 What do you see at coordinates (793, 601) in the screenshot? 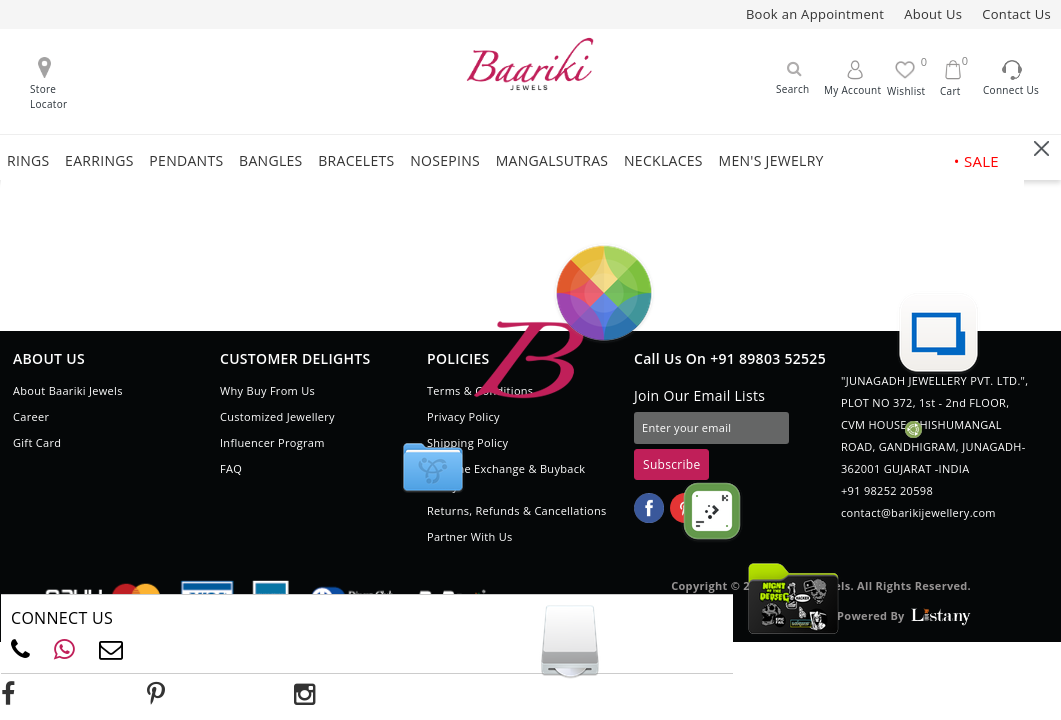
I see `open watch dogs 2 game files folder` at bounding box center [793, 601].